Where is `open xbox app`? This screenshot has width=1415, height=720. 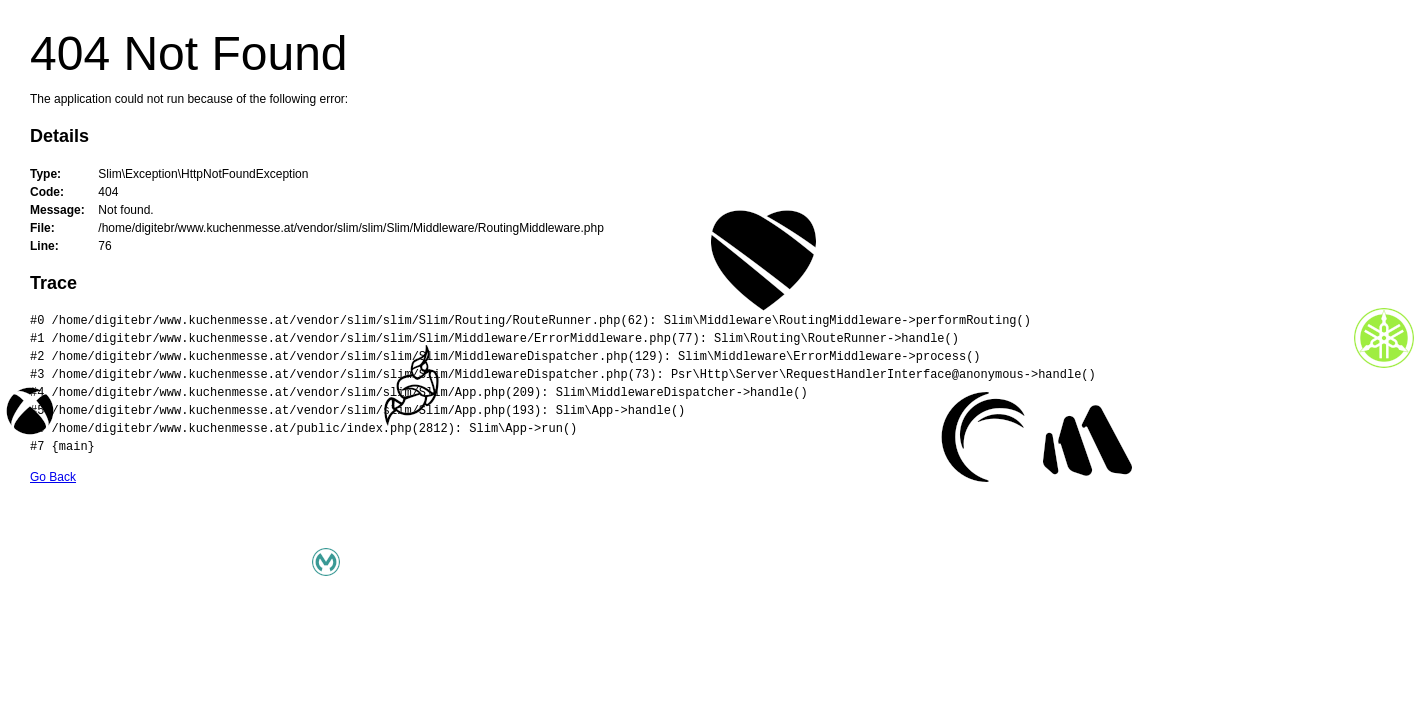
open xbox app is located at coordinates (30, 411).